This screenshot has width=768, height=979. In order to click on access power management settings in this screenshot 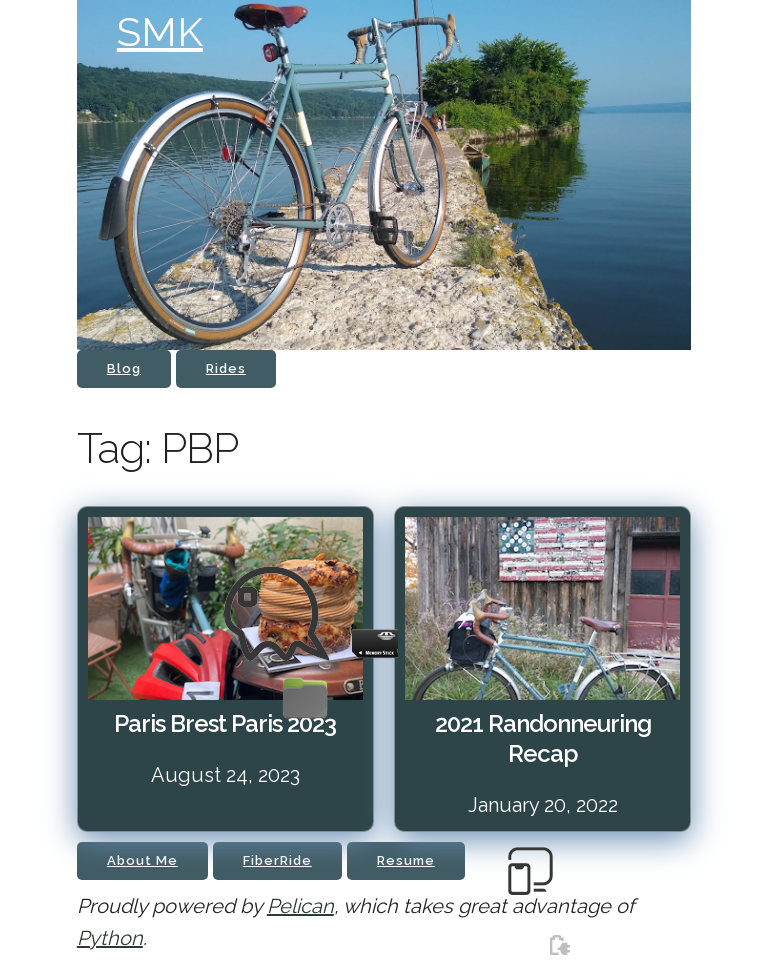, I will do `click(560, 945)`.